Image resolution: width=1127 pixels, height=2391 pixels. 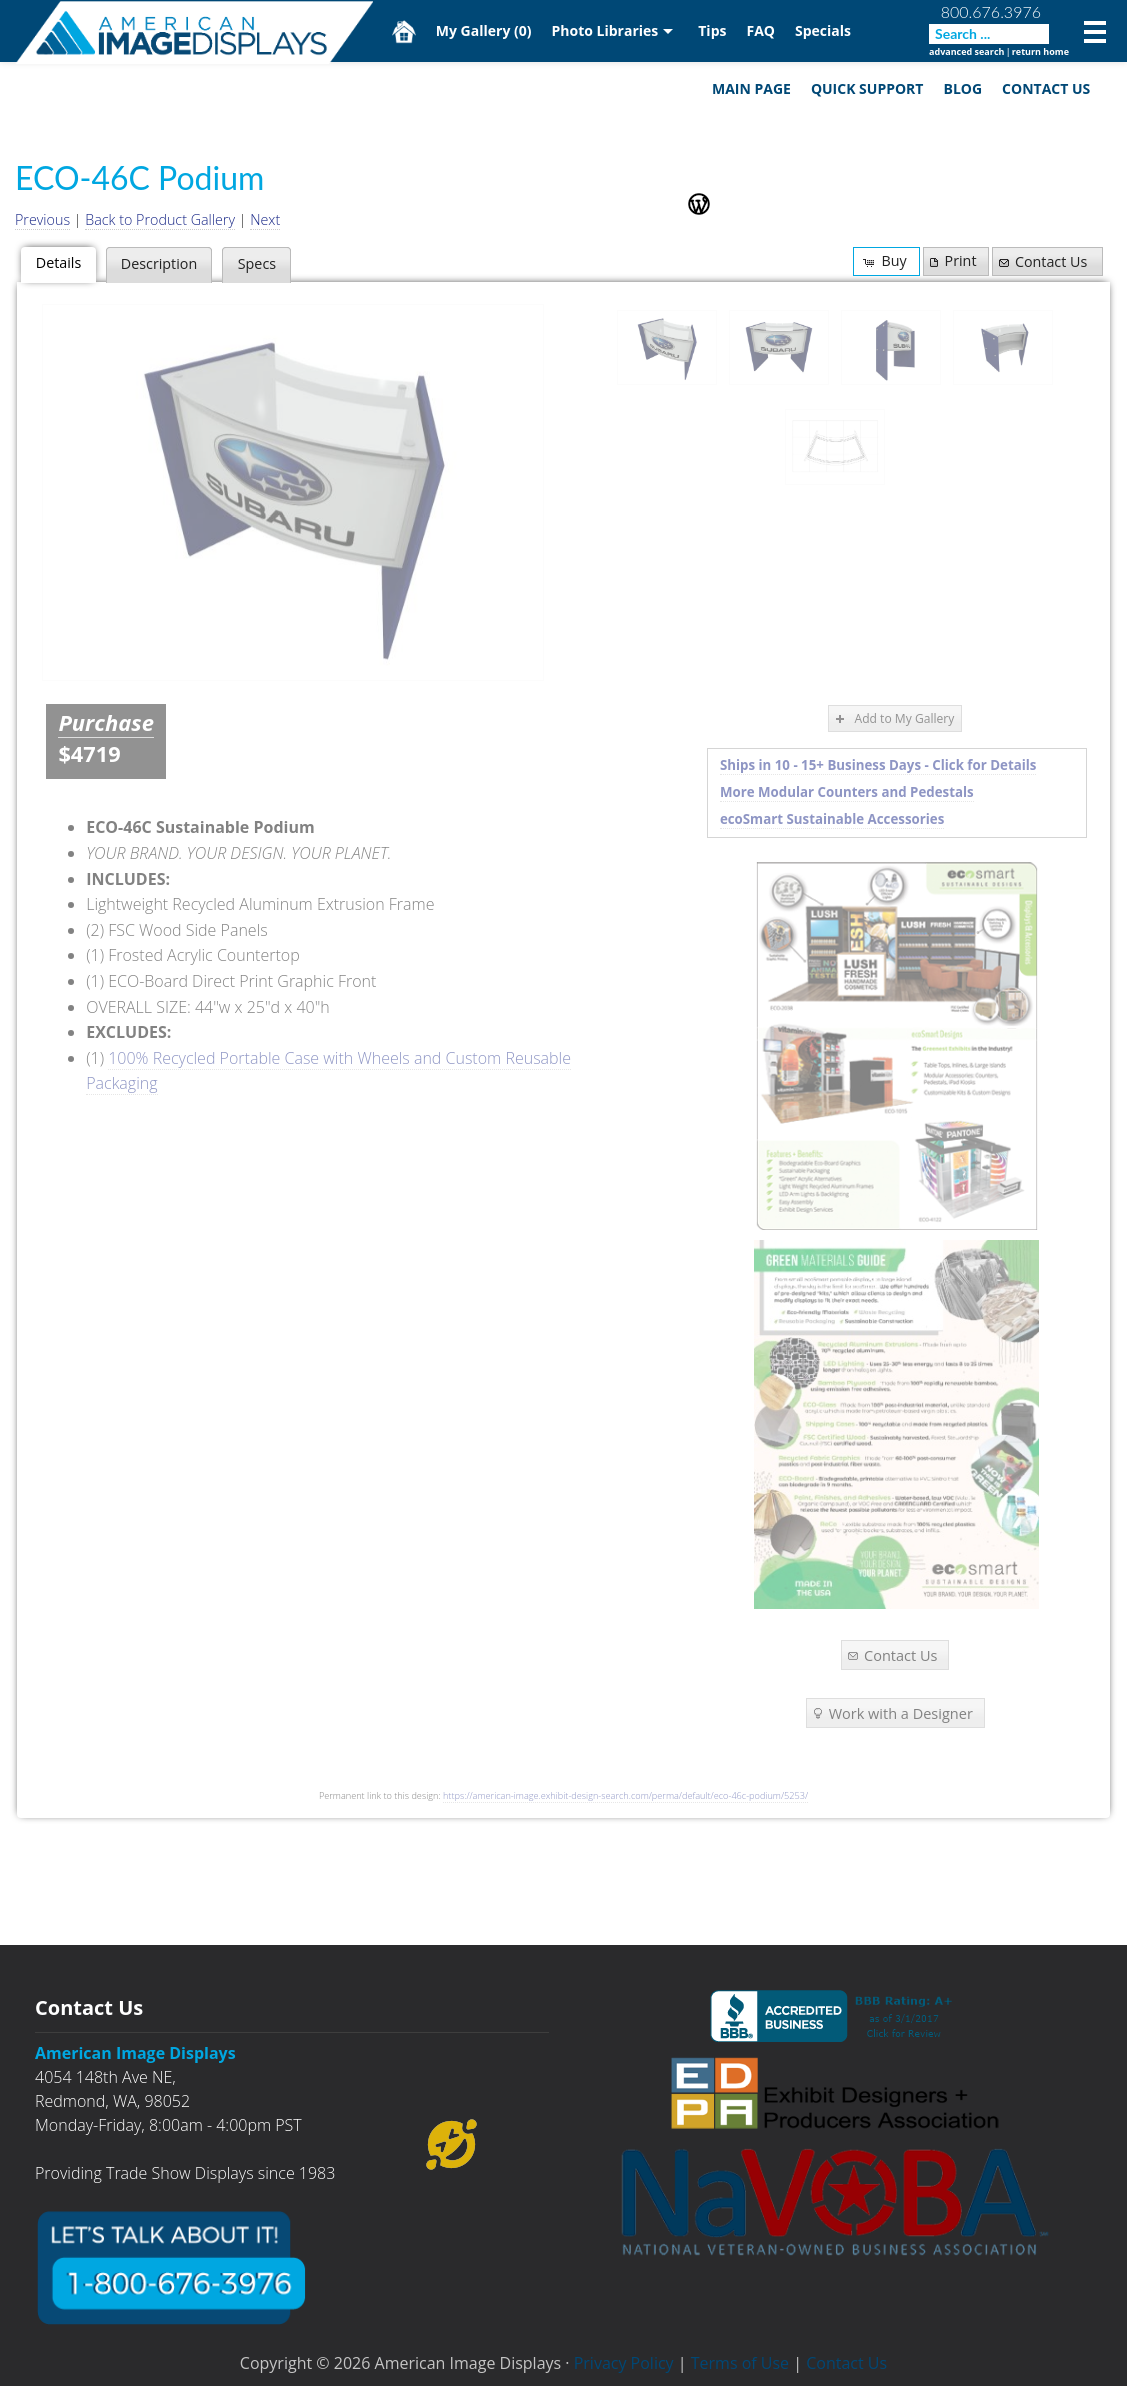 I want to click on link to wordpress site or blog, so click(x=699, y=204).